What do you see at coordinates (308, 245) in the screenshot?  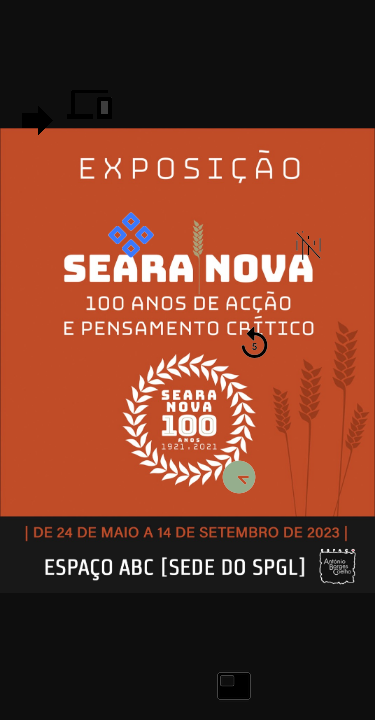 I see `mute or disable audio input` at bounding box center [308, 245].